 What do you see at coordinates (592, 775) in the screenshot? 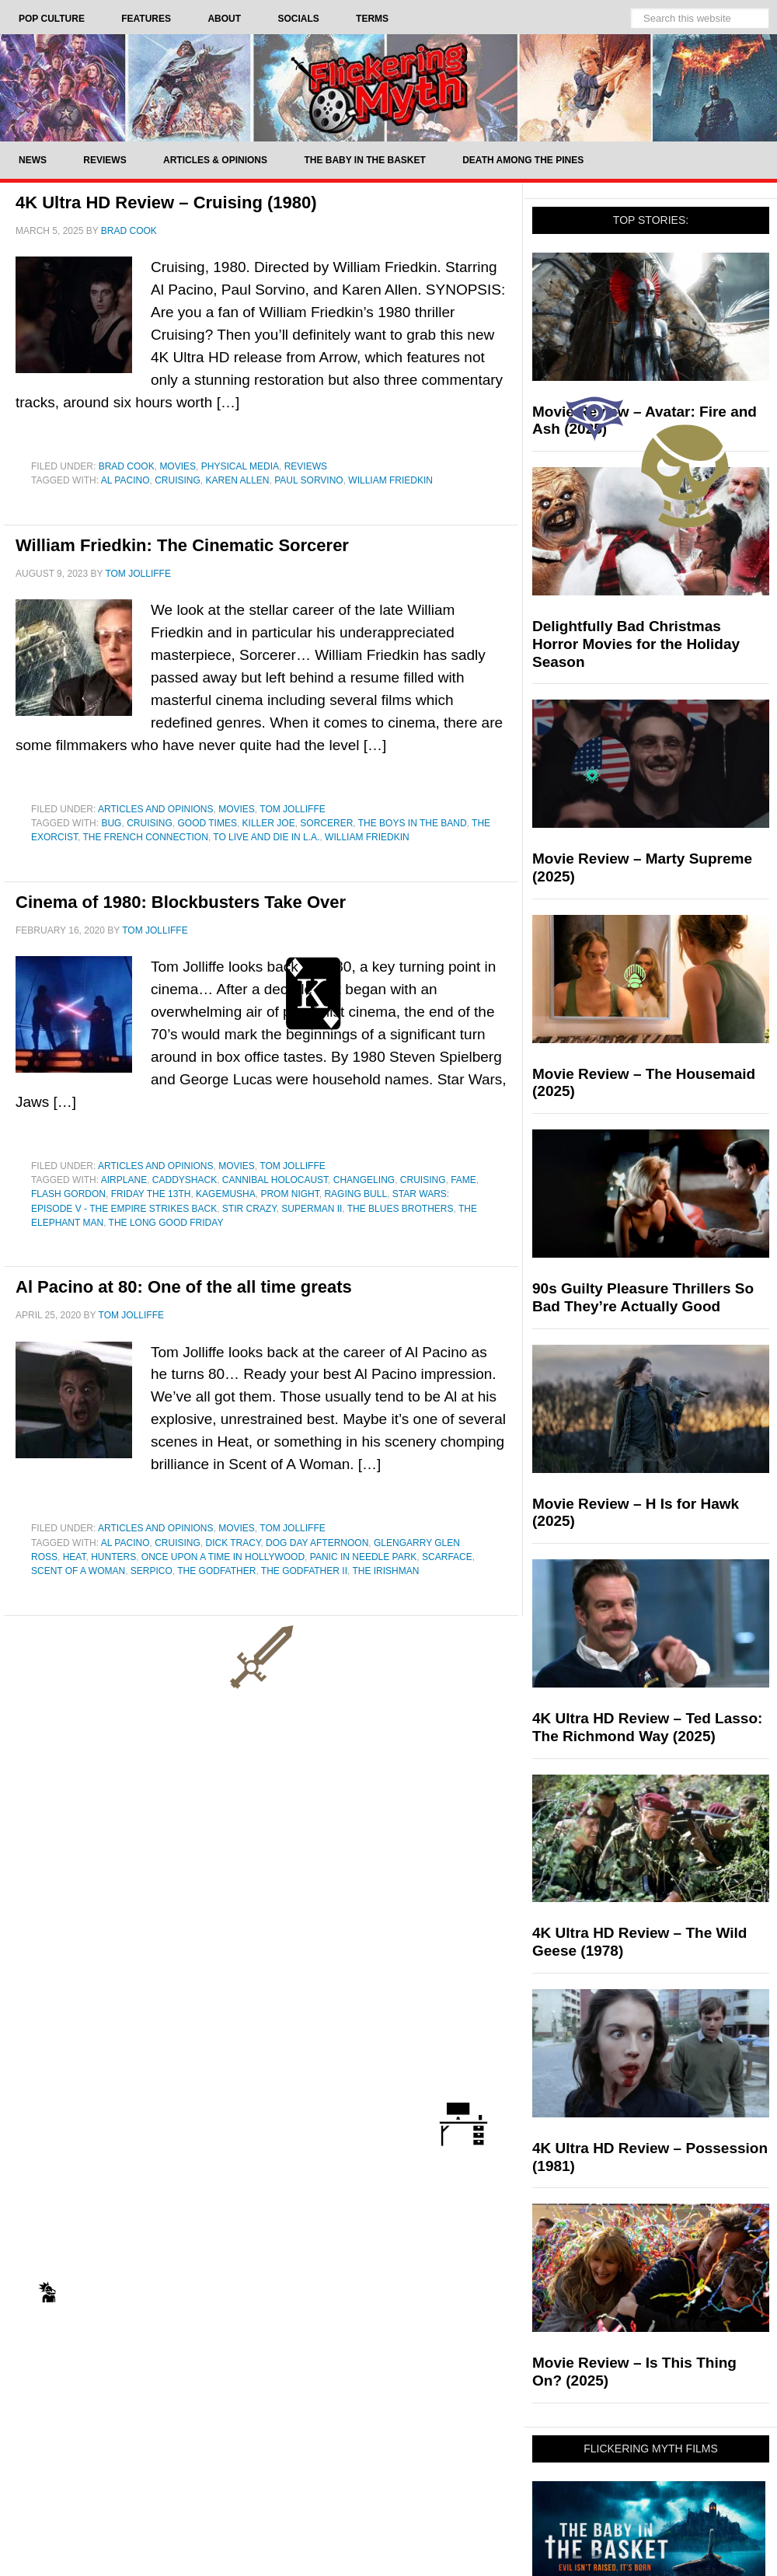
I see `decorative design element or divider` at bounding box center [592, 775].